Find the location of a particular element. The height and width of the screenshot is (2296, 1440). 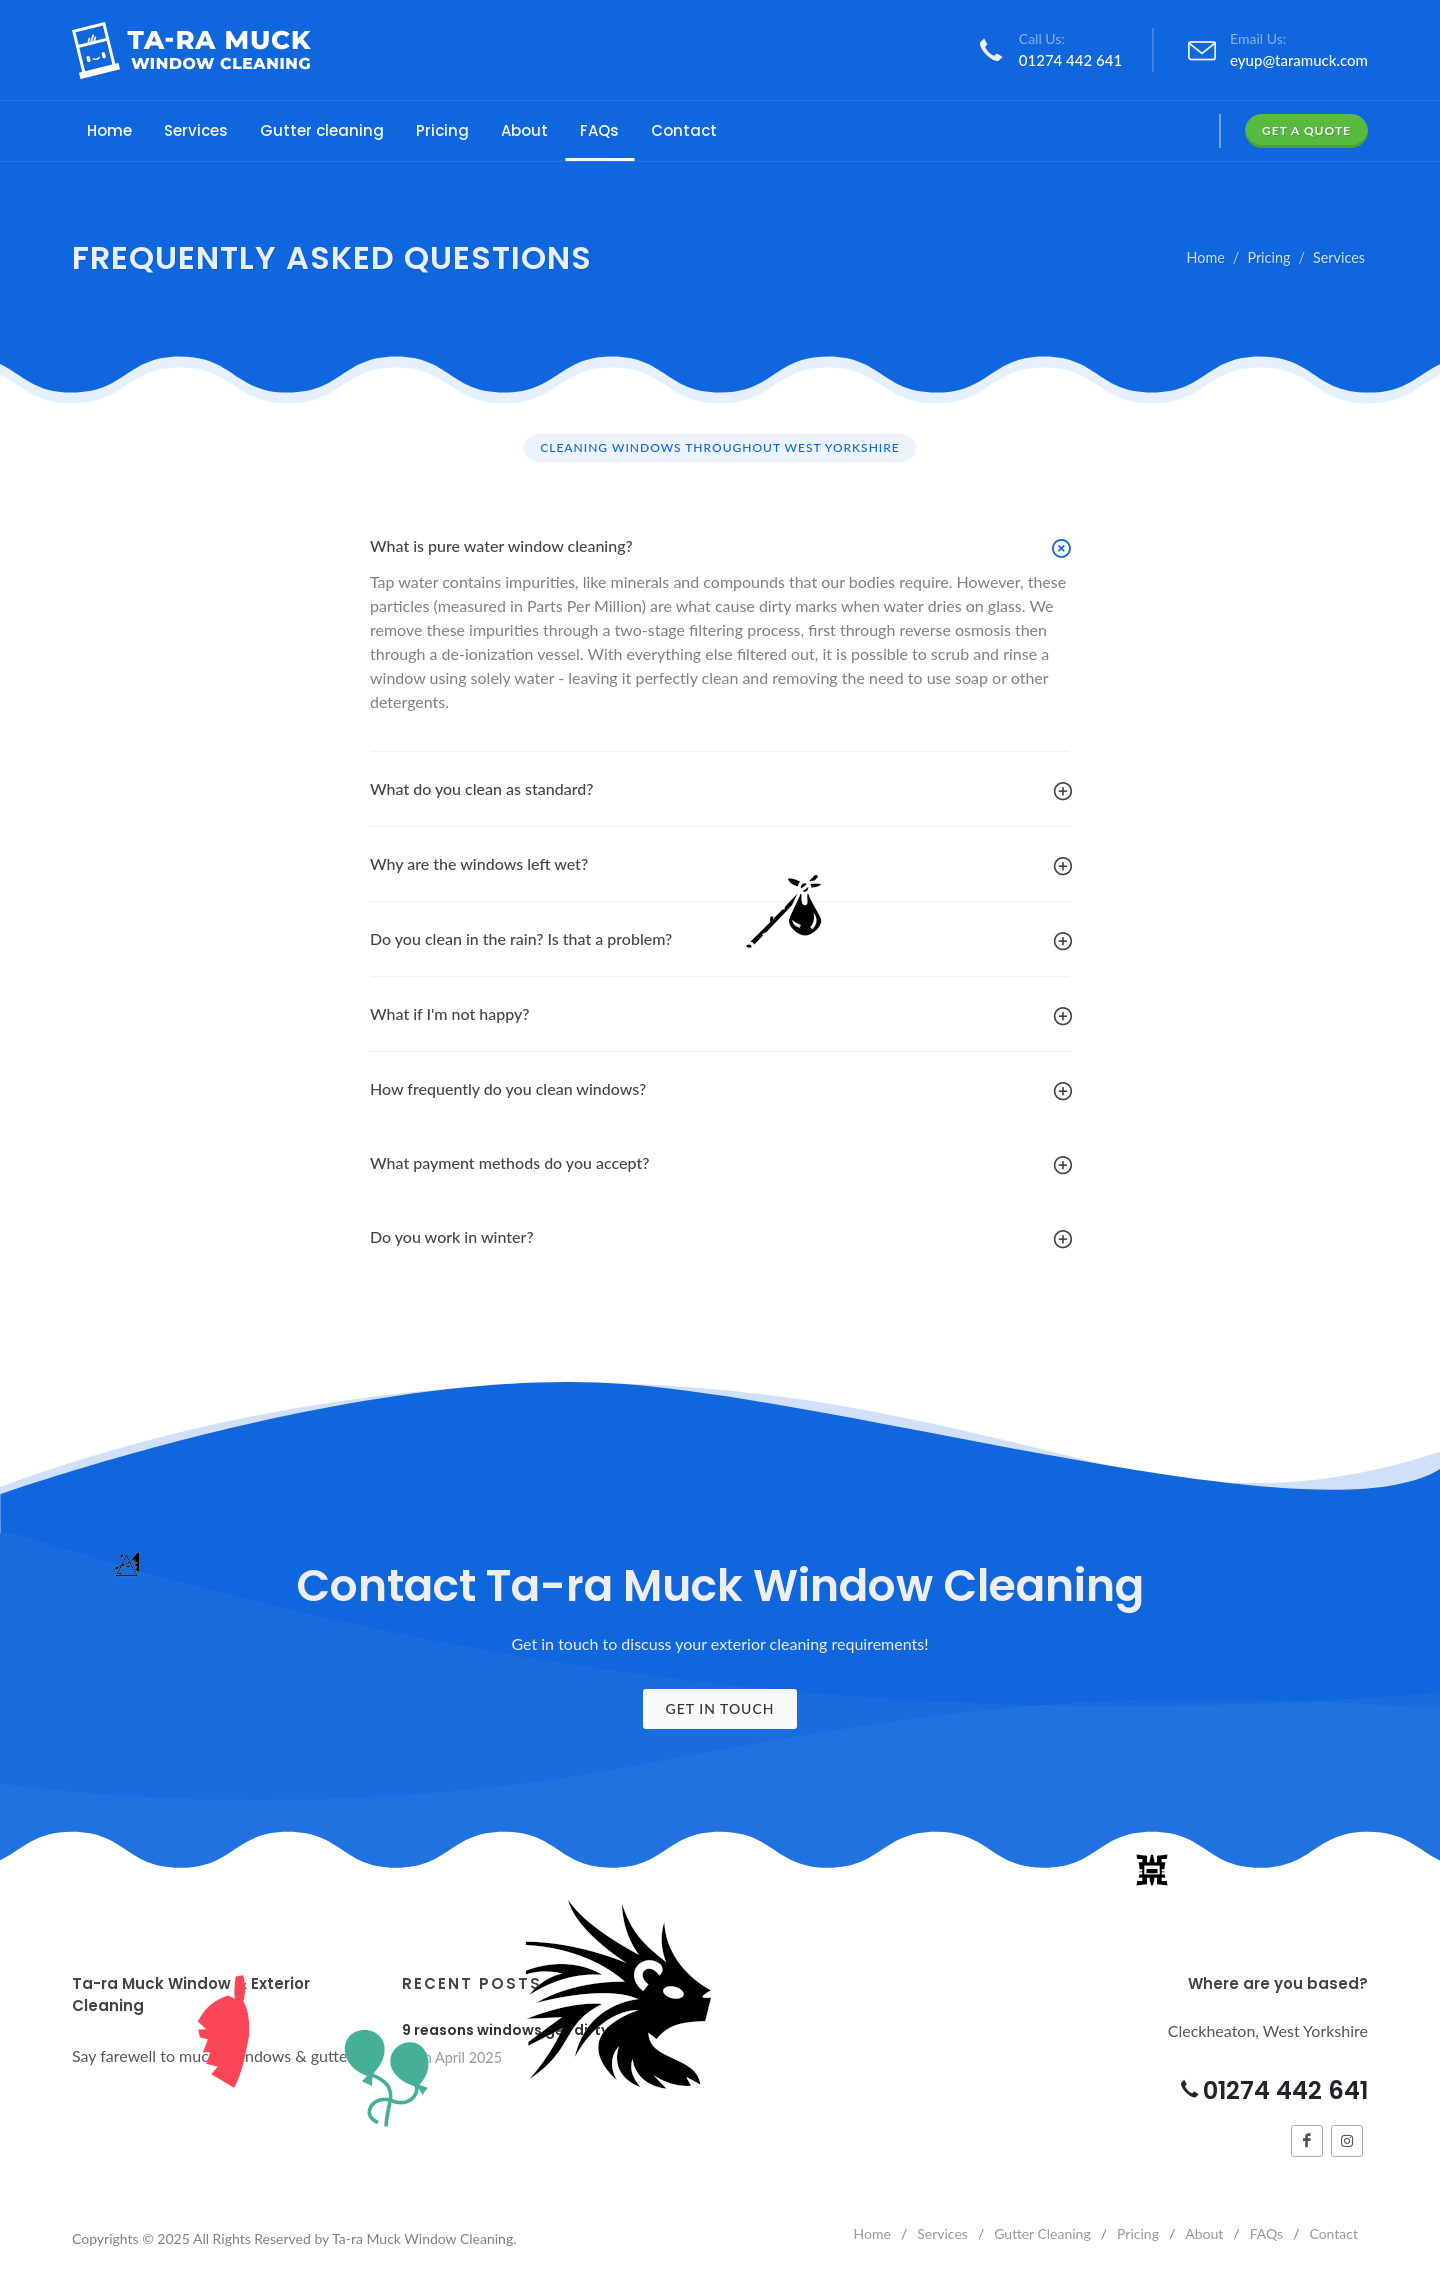

indicates a celebration or party event is located at coordinates (385, 2077).